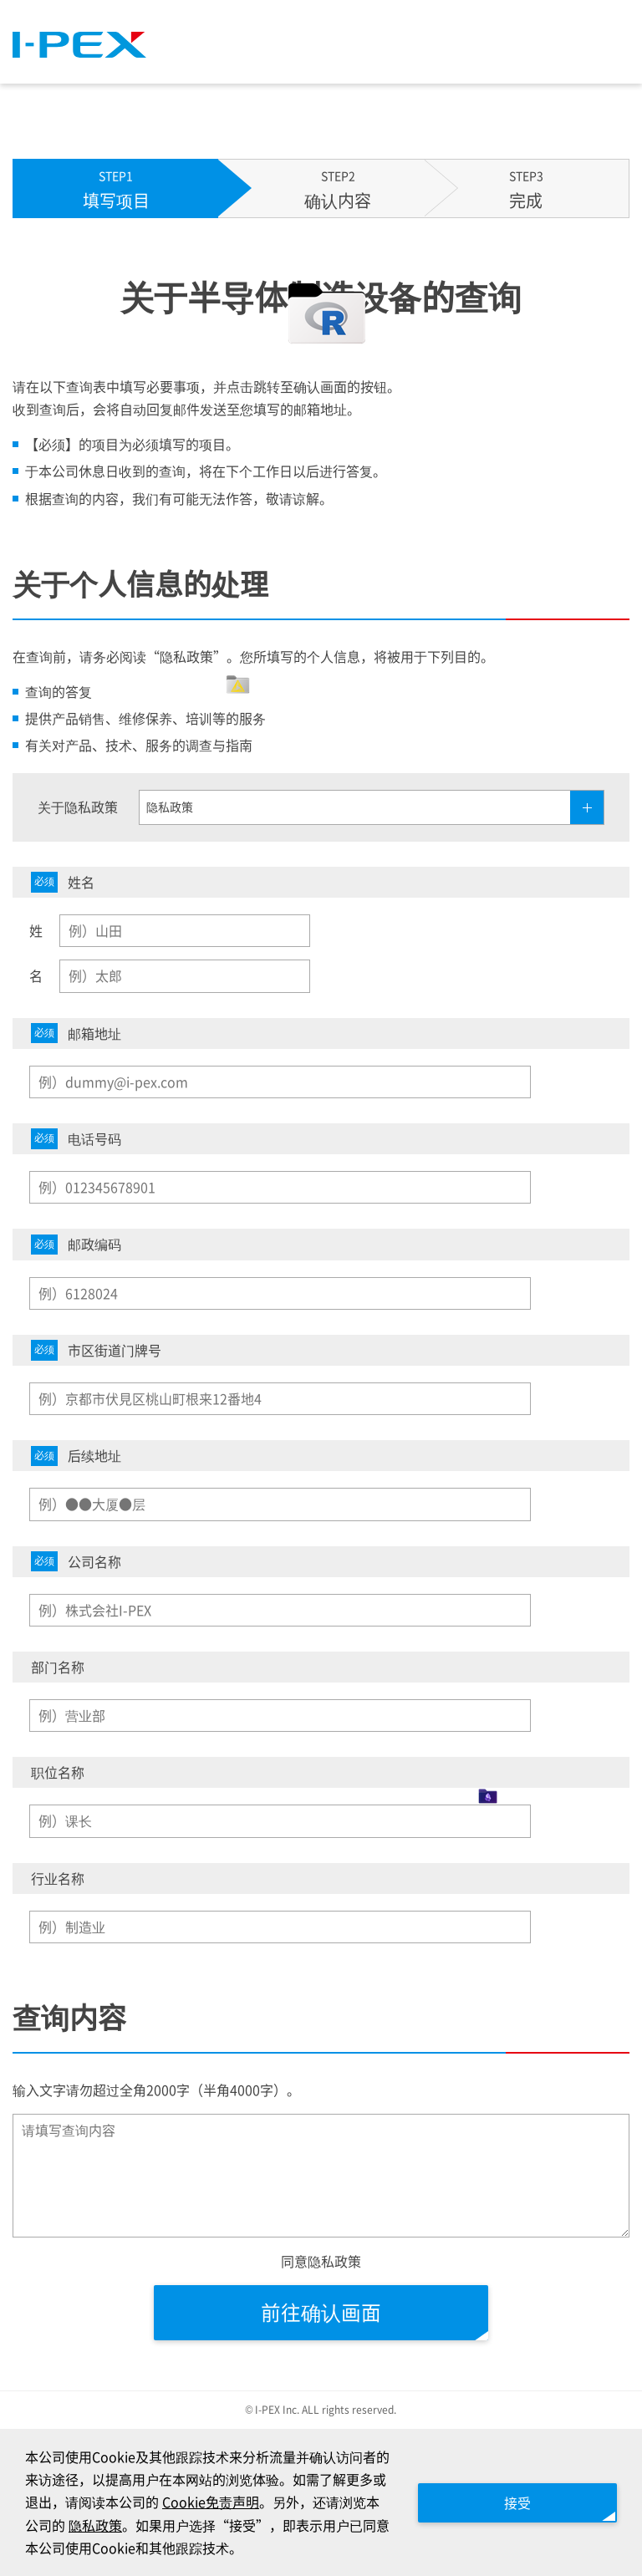 This screenshot has width=642, height=2576. What do you see at coordinates (487, 1796) in the screenshot?
I see `open obsidian vault folder` at bounding box center [487, 1796].